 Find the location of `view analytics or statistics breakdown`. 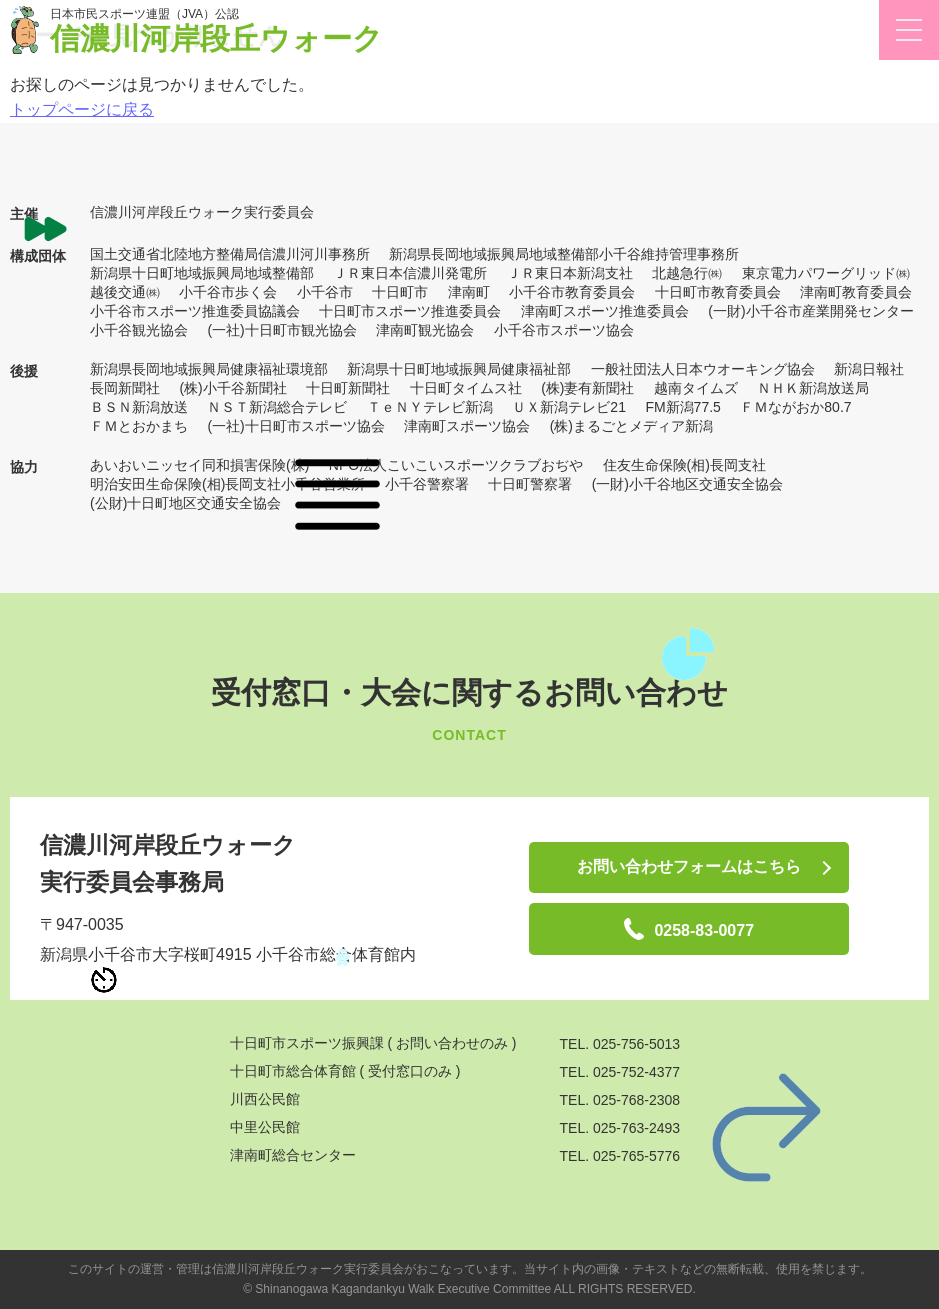

view analytics or statistics breakdown is located at coordinates (688, 654).